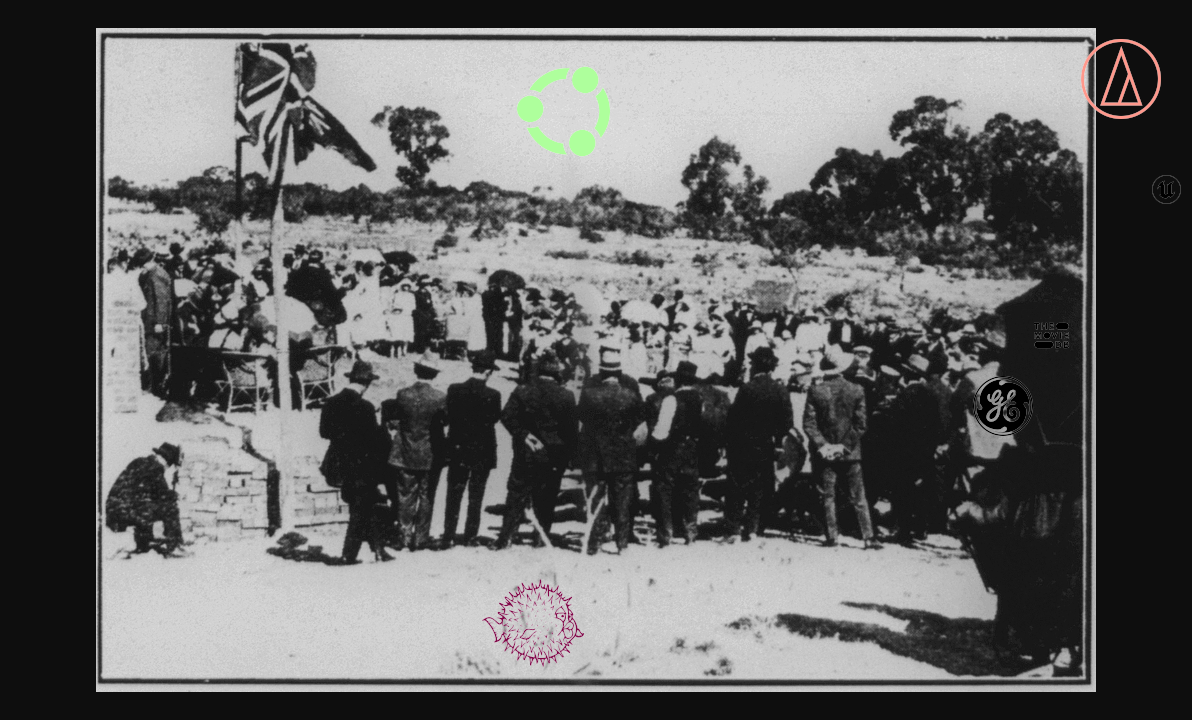  I want to click on audio-technica brand logo, so click(1121, 79).